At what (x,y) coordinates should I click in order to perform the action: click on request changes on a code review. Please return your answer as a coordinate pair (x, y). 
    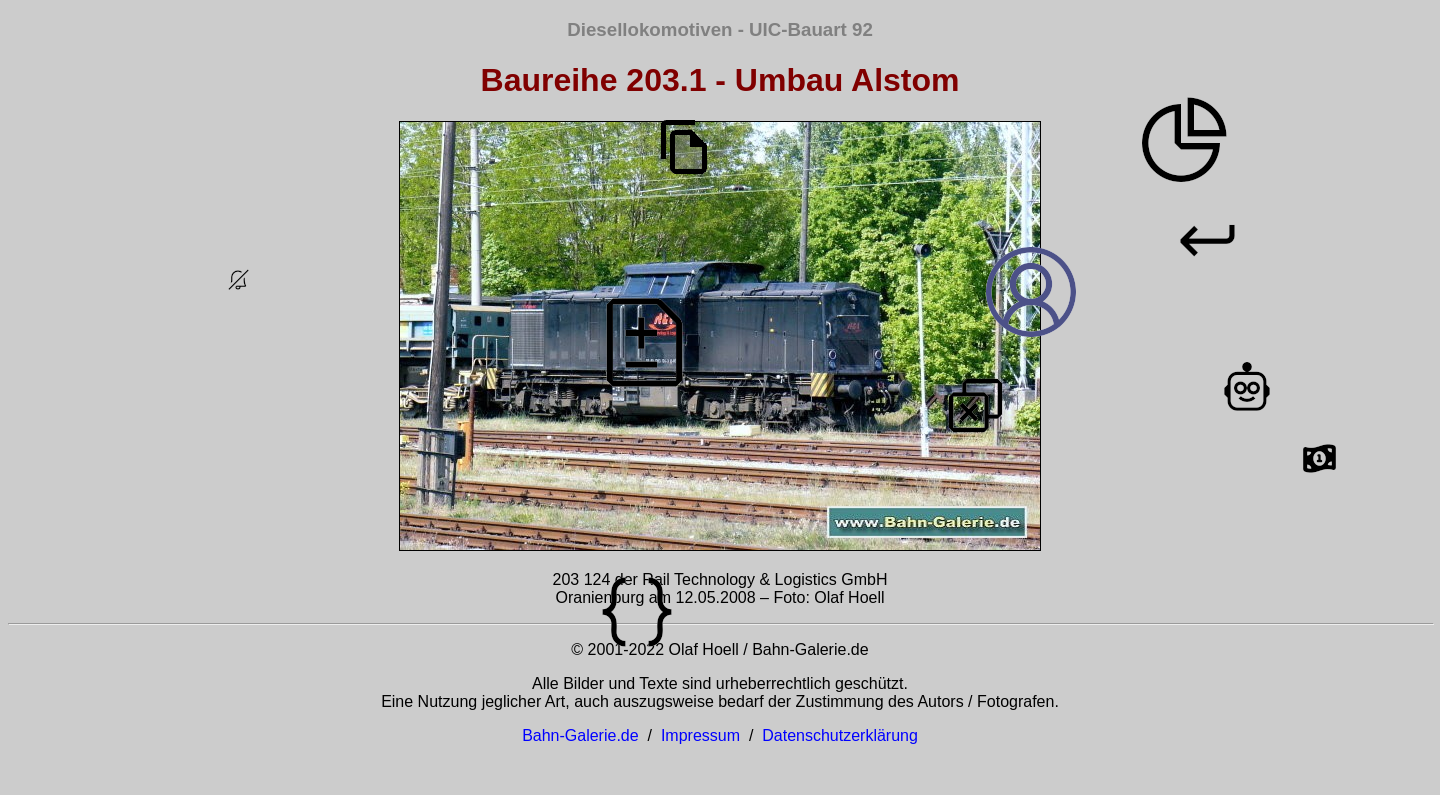
    Looking at the image, I should click on (644, 342).